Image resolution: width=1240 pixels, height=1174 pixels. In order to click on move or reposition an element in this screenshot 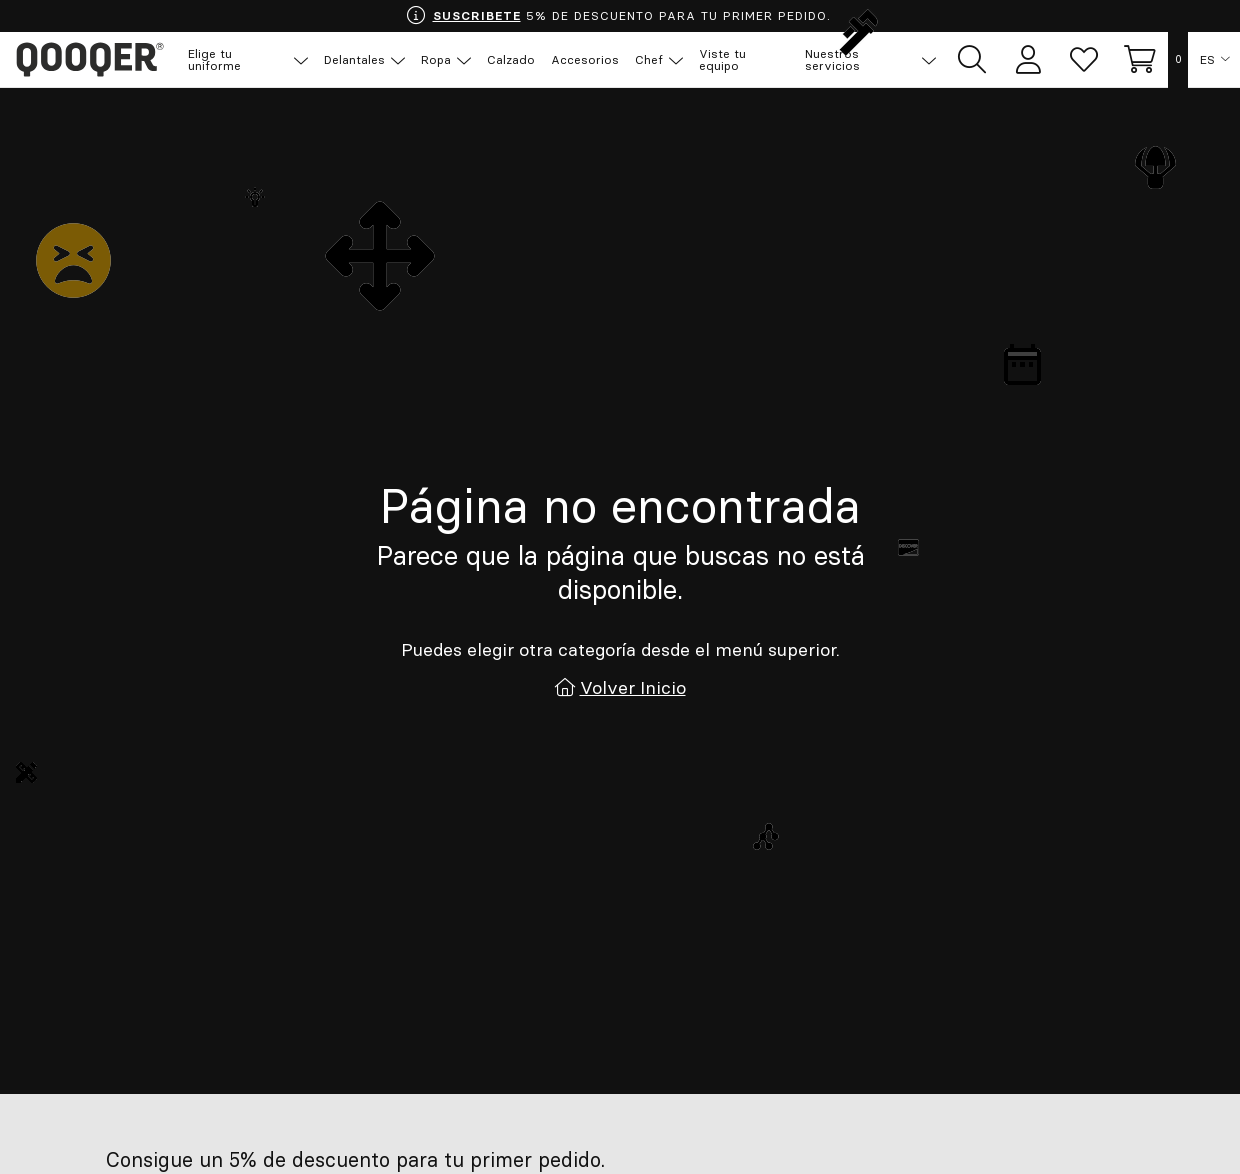, I will do `click(380, 256)`.